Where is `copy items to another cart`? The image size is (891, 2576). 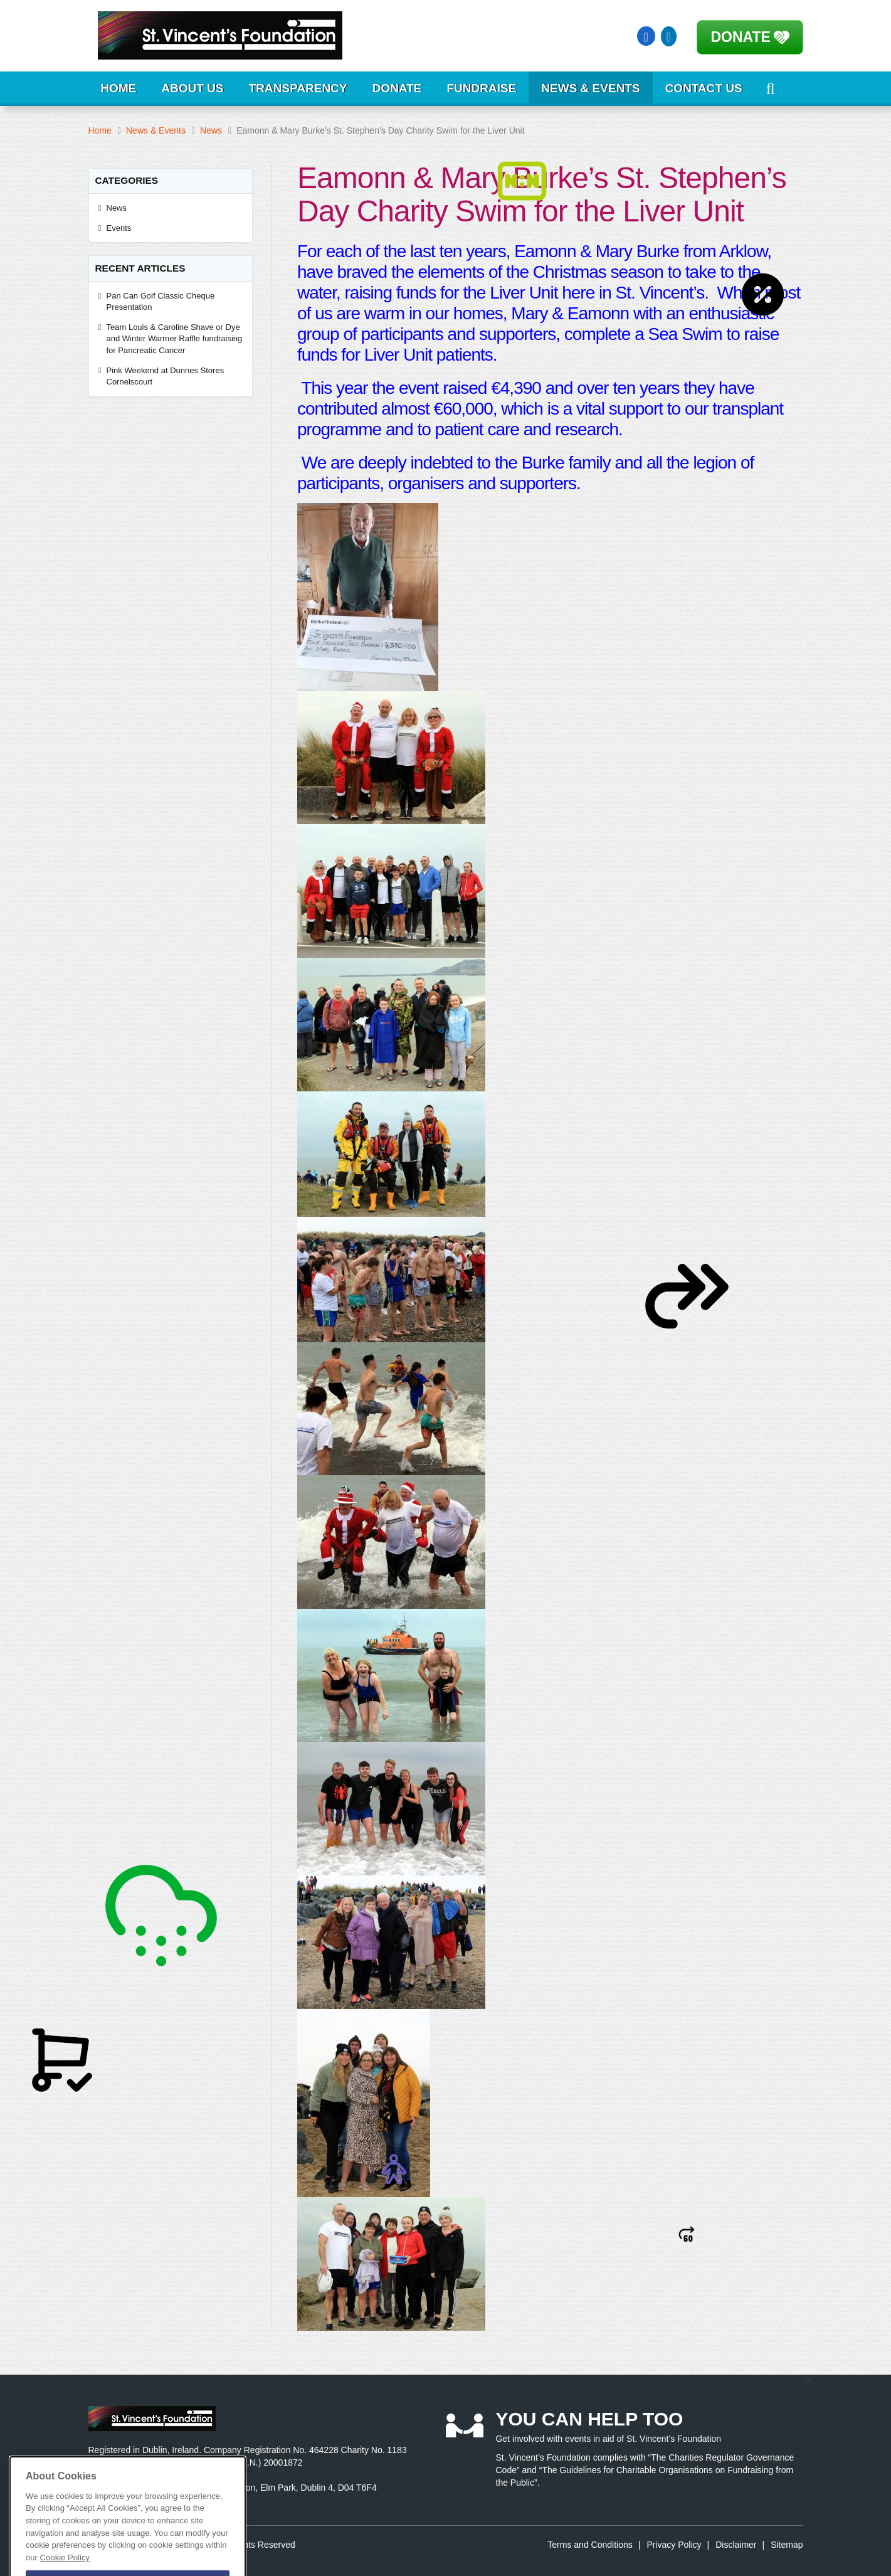
copy items to another cart is located at coordinates (60, 2060).